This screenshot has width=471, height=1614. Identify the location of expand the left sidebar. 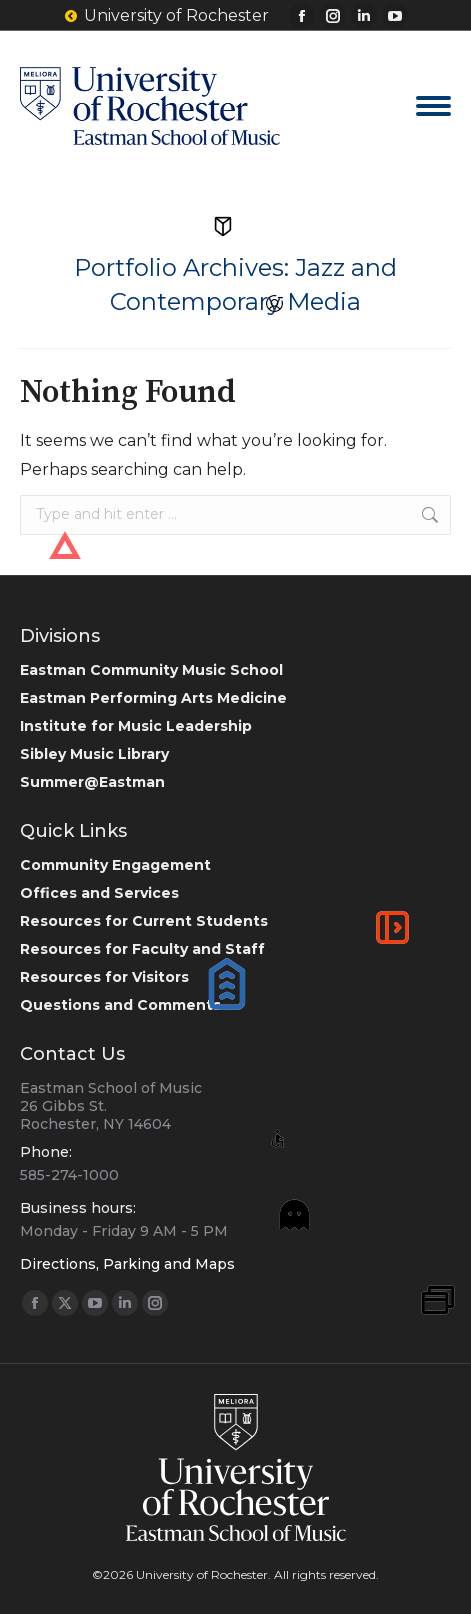
(392, 927).